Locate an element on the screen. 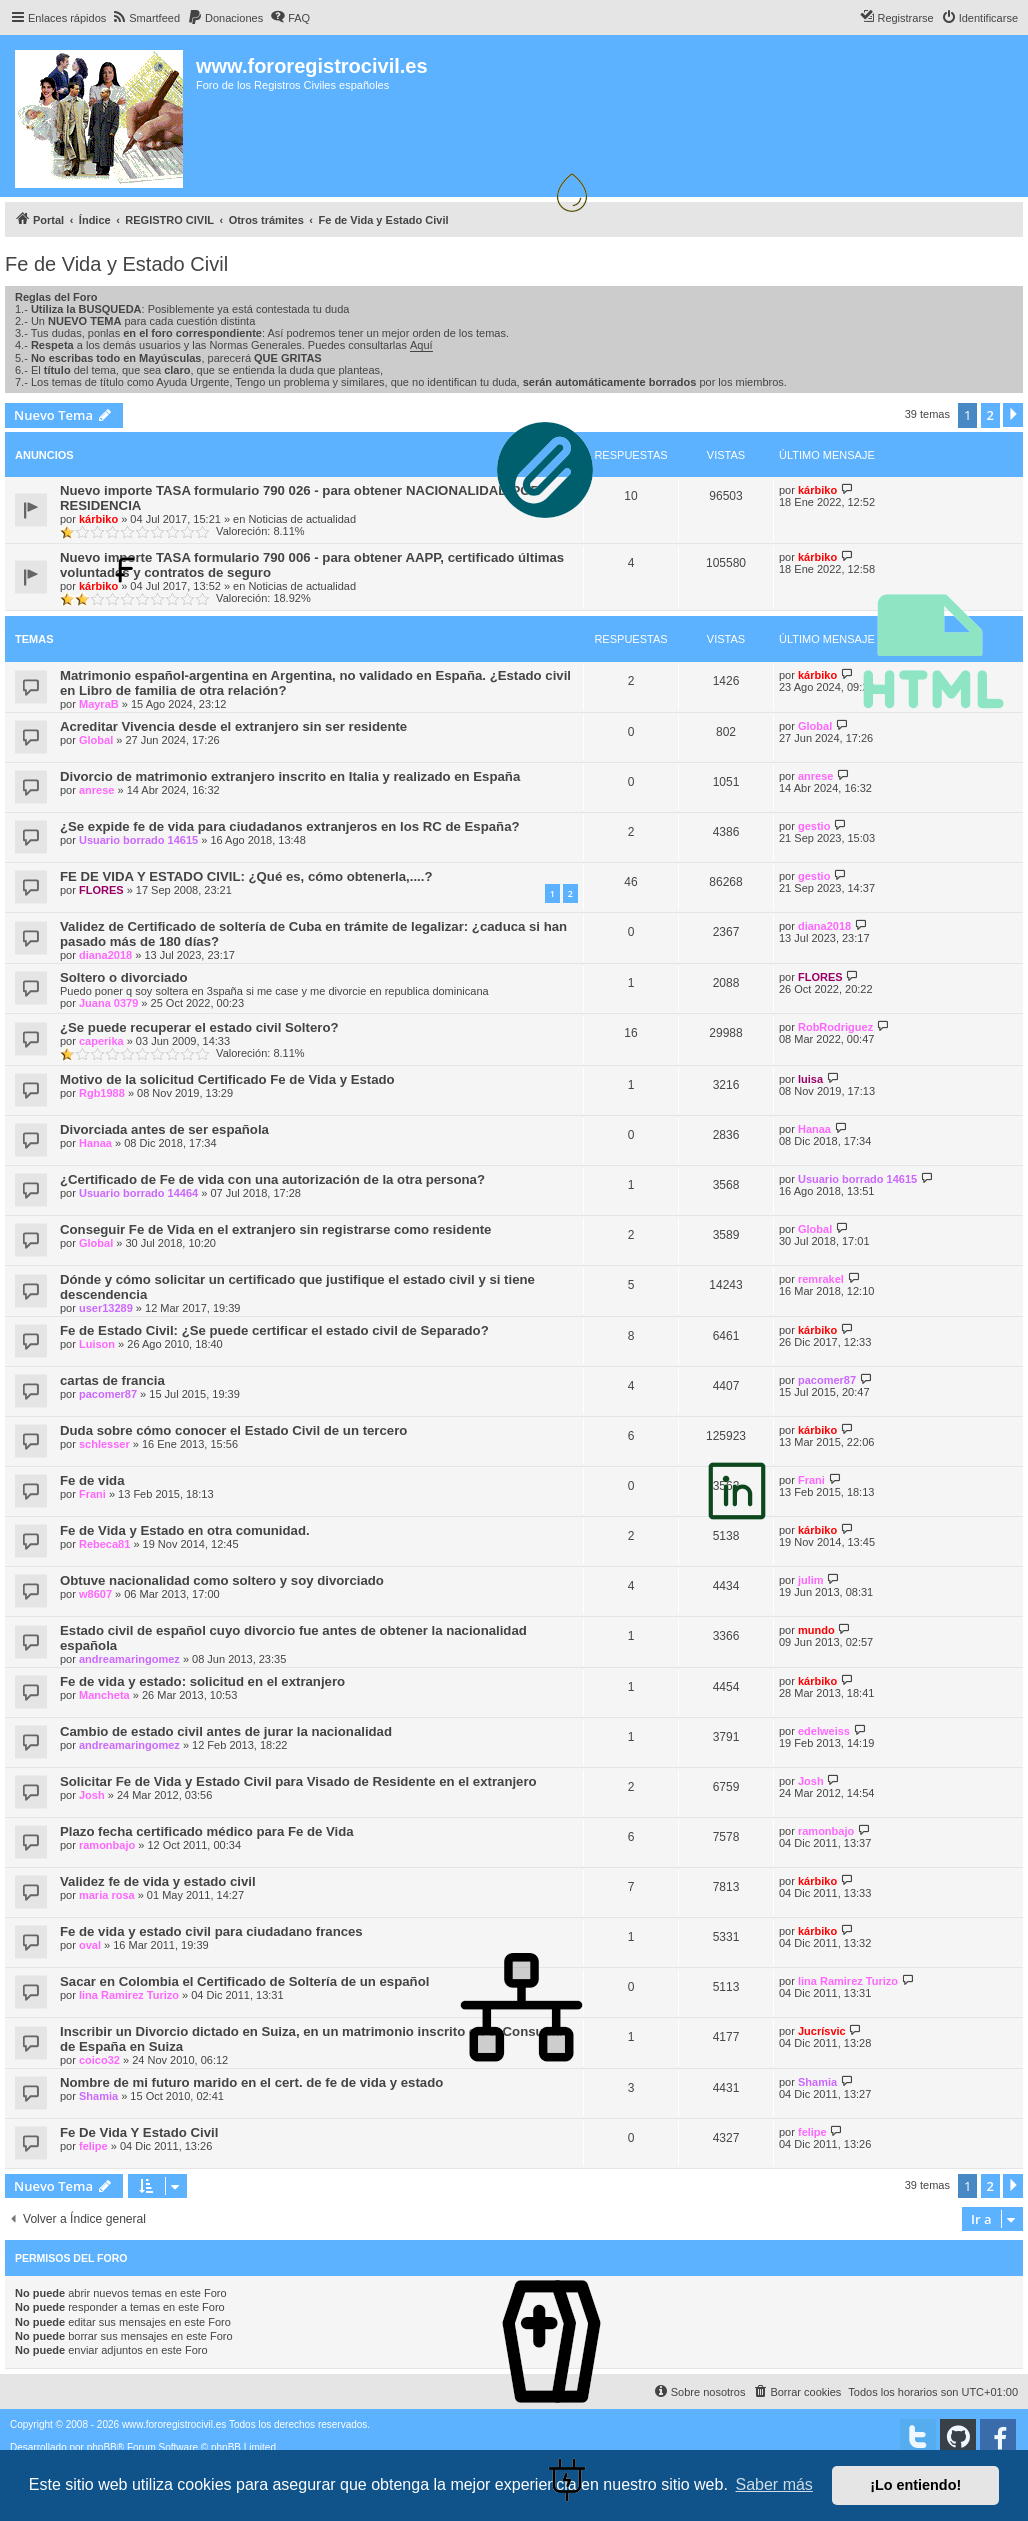 This screenshot has height=2521, width=1028. indicates Swiss franc currency is located at coordinates (125, 570).